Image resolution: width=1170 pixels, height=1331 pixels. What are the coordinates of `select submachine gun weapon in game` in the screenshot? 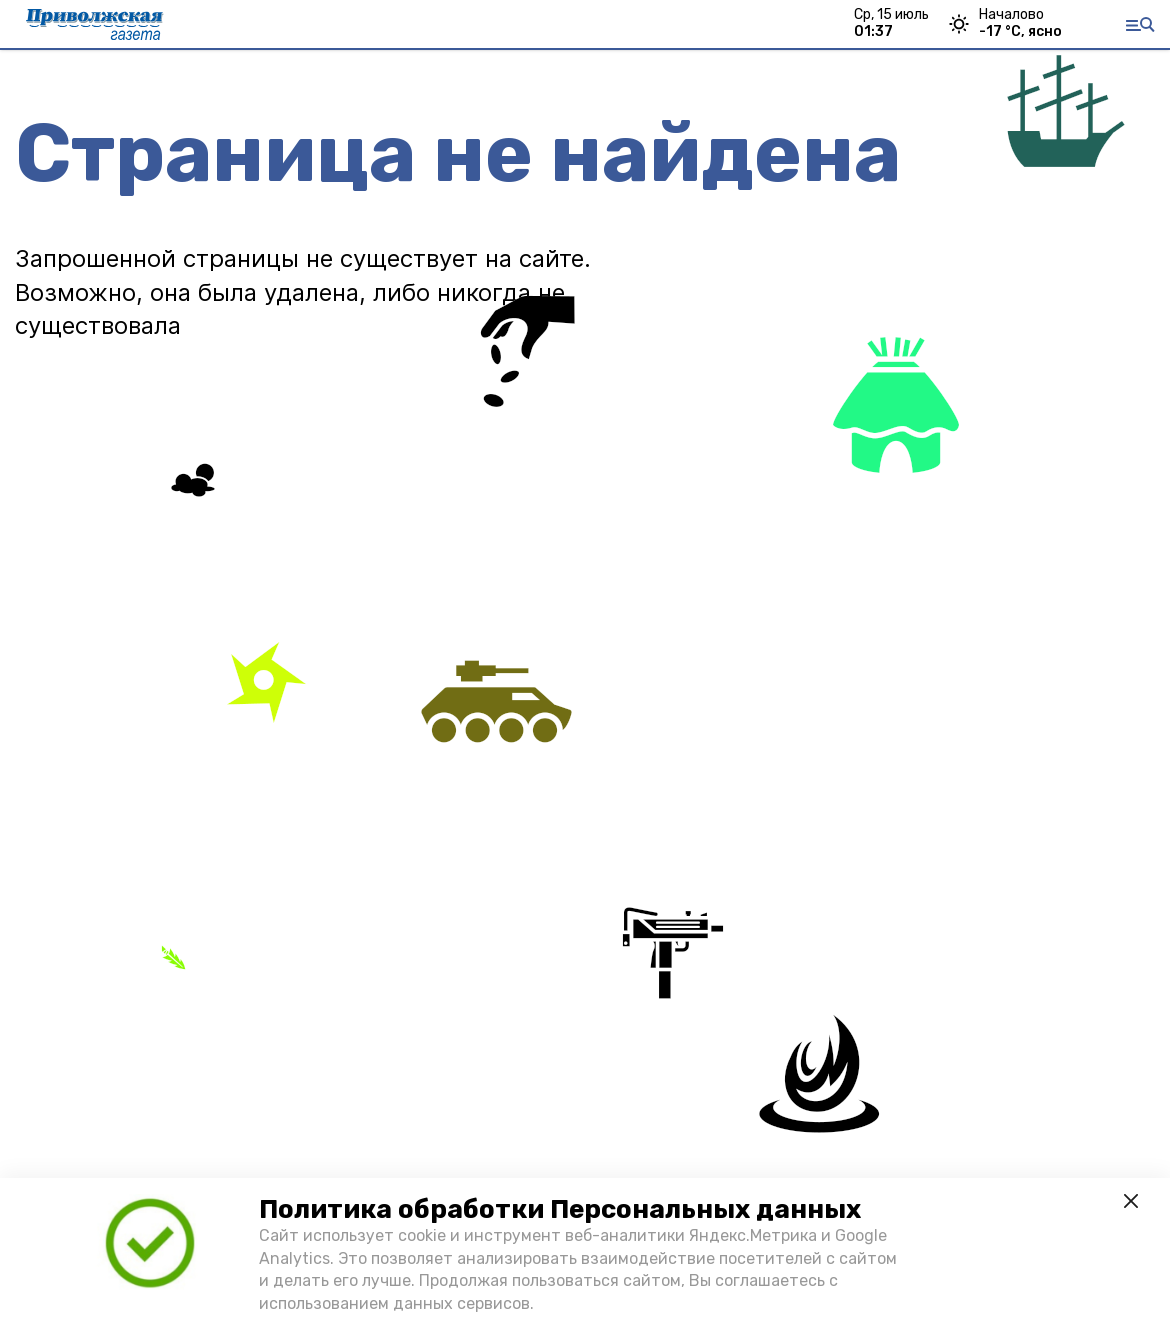 It's located at (673, 953).